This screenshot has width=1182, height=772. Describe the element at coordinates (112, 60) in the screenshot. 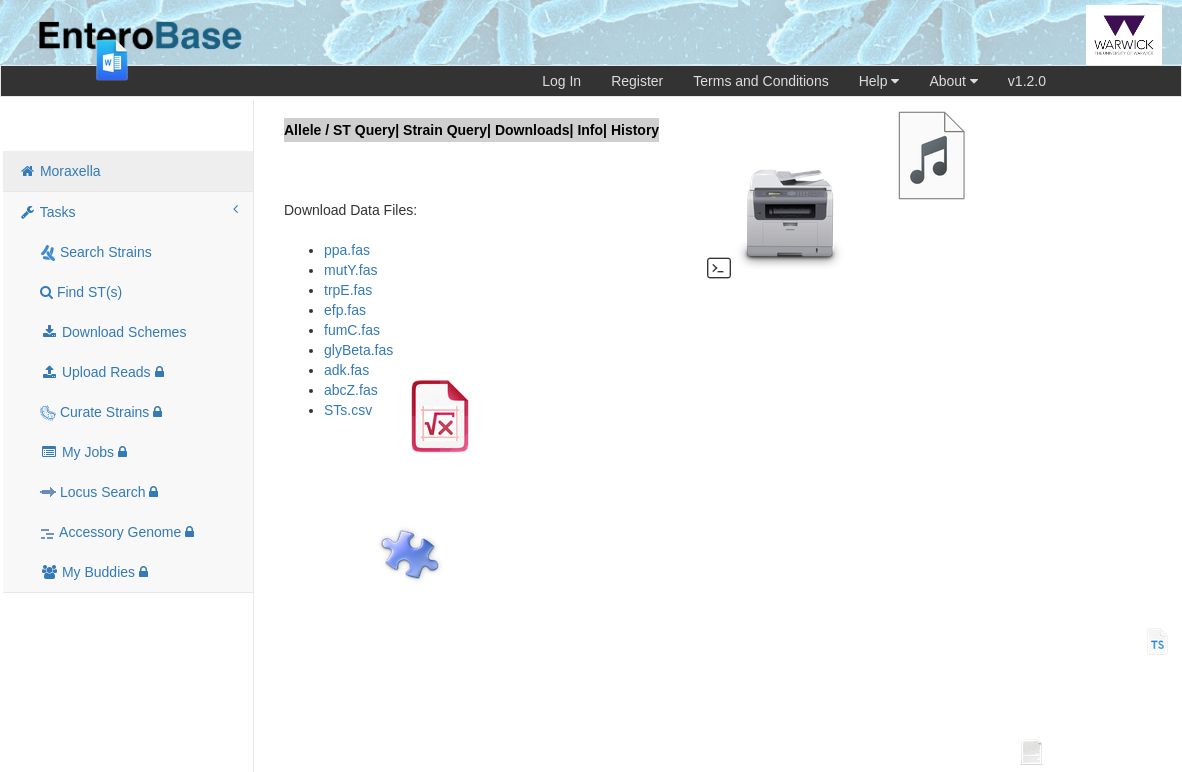

I see `open a Microsoft Word document` at that location.